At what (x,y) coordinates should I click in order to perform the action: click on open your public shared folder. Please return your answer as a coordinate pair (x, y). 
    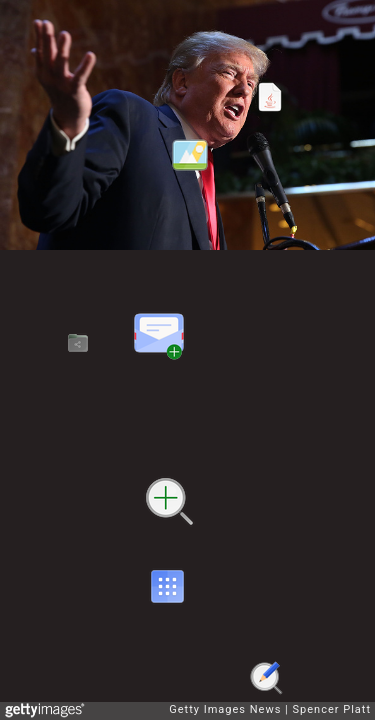
    Looking at the image, I should click on (78, 343).